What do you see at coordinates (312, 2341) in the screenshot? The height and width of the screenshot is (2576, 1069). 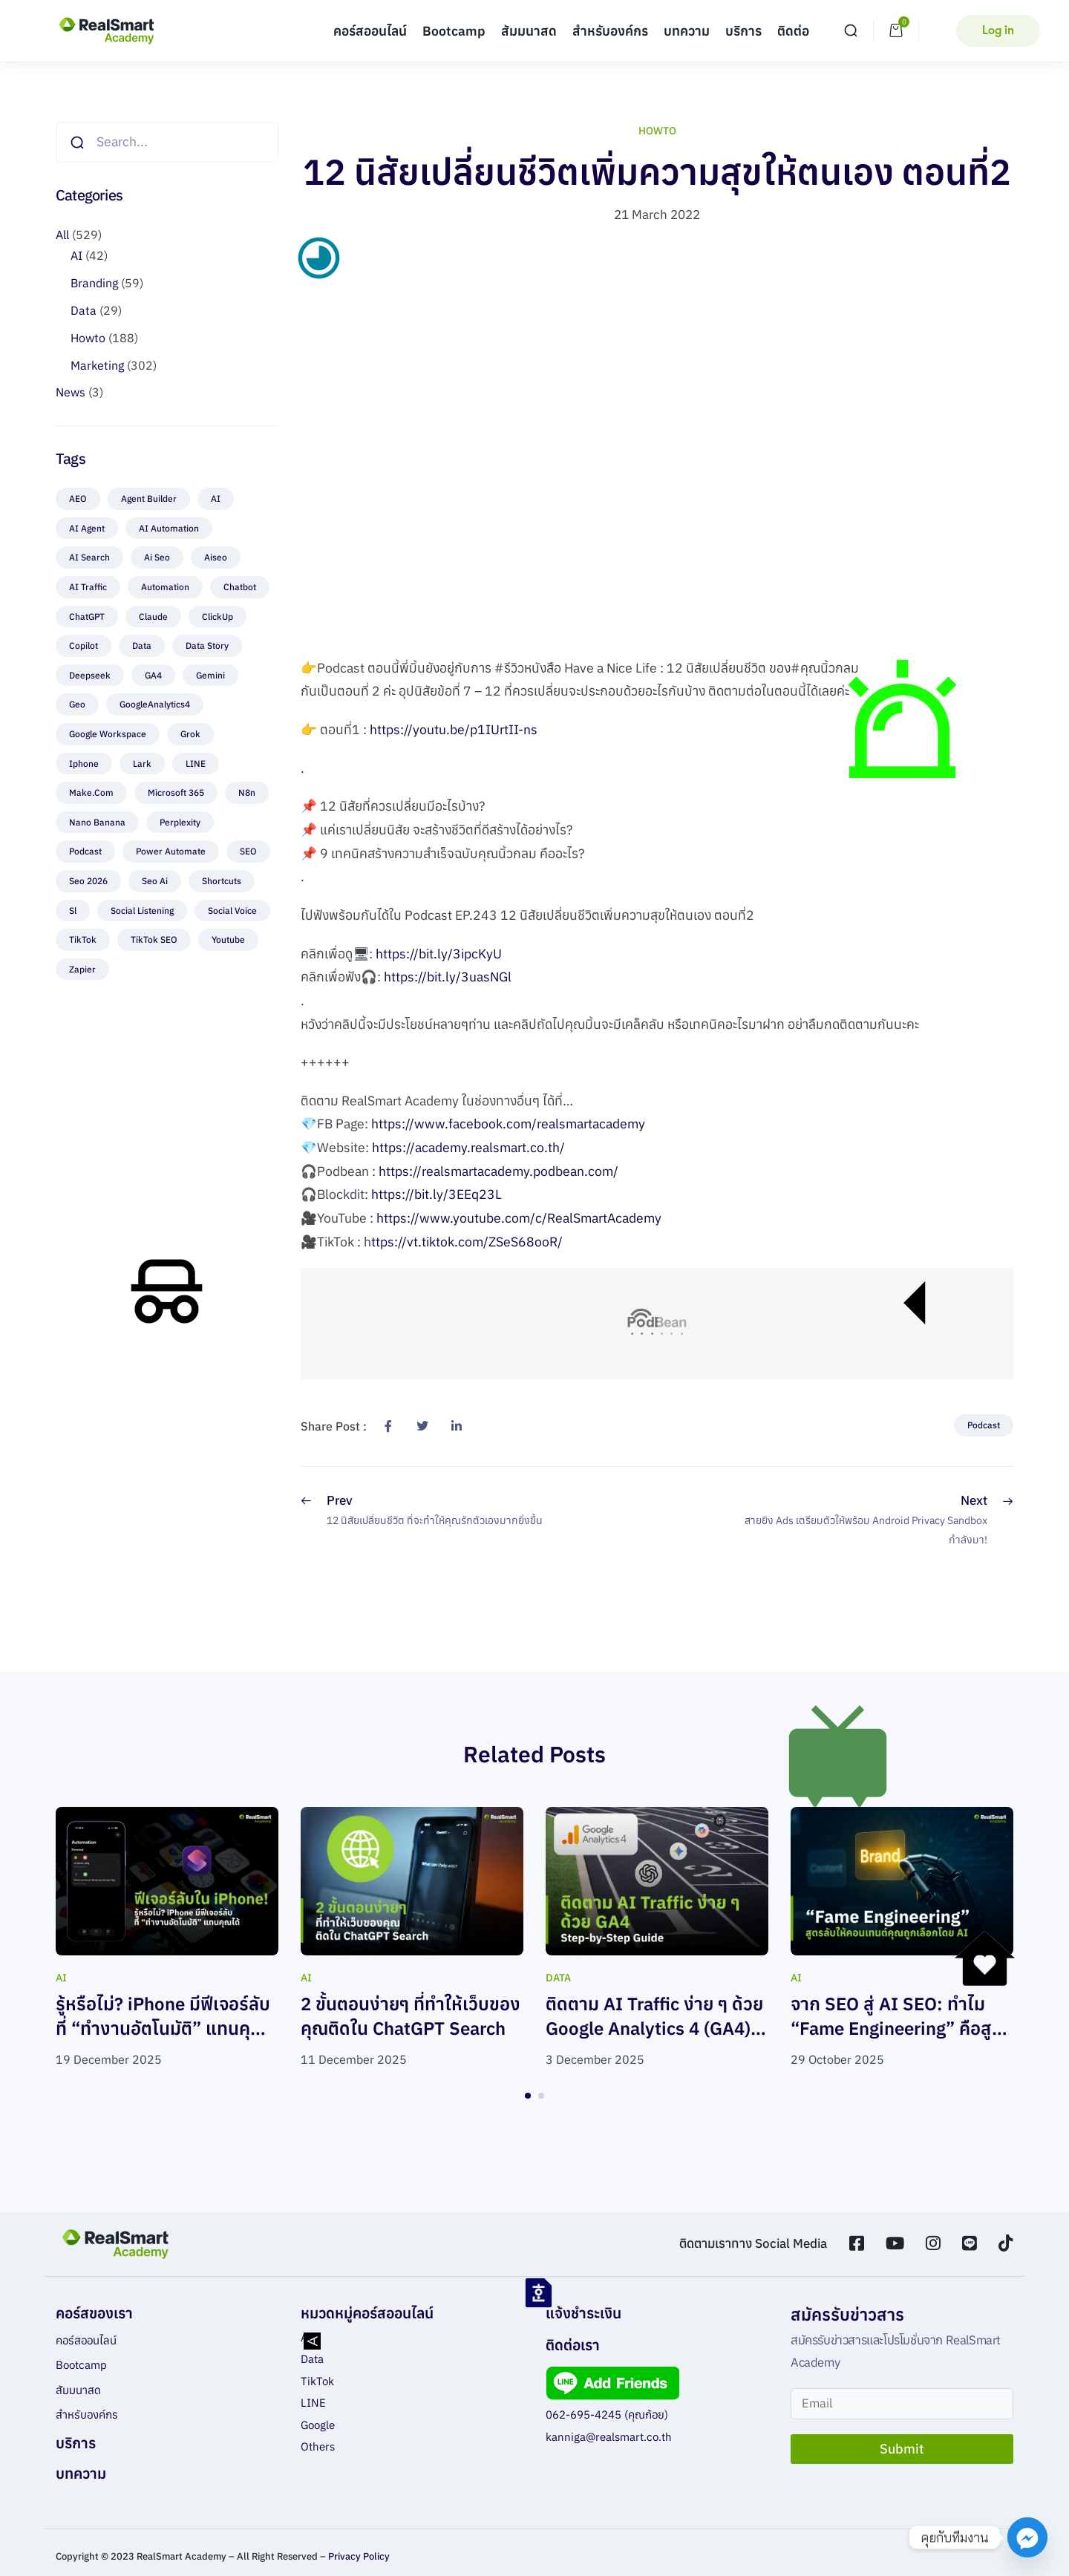 I see `aerospike database logo` at bounding box center [312, 2341].